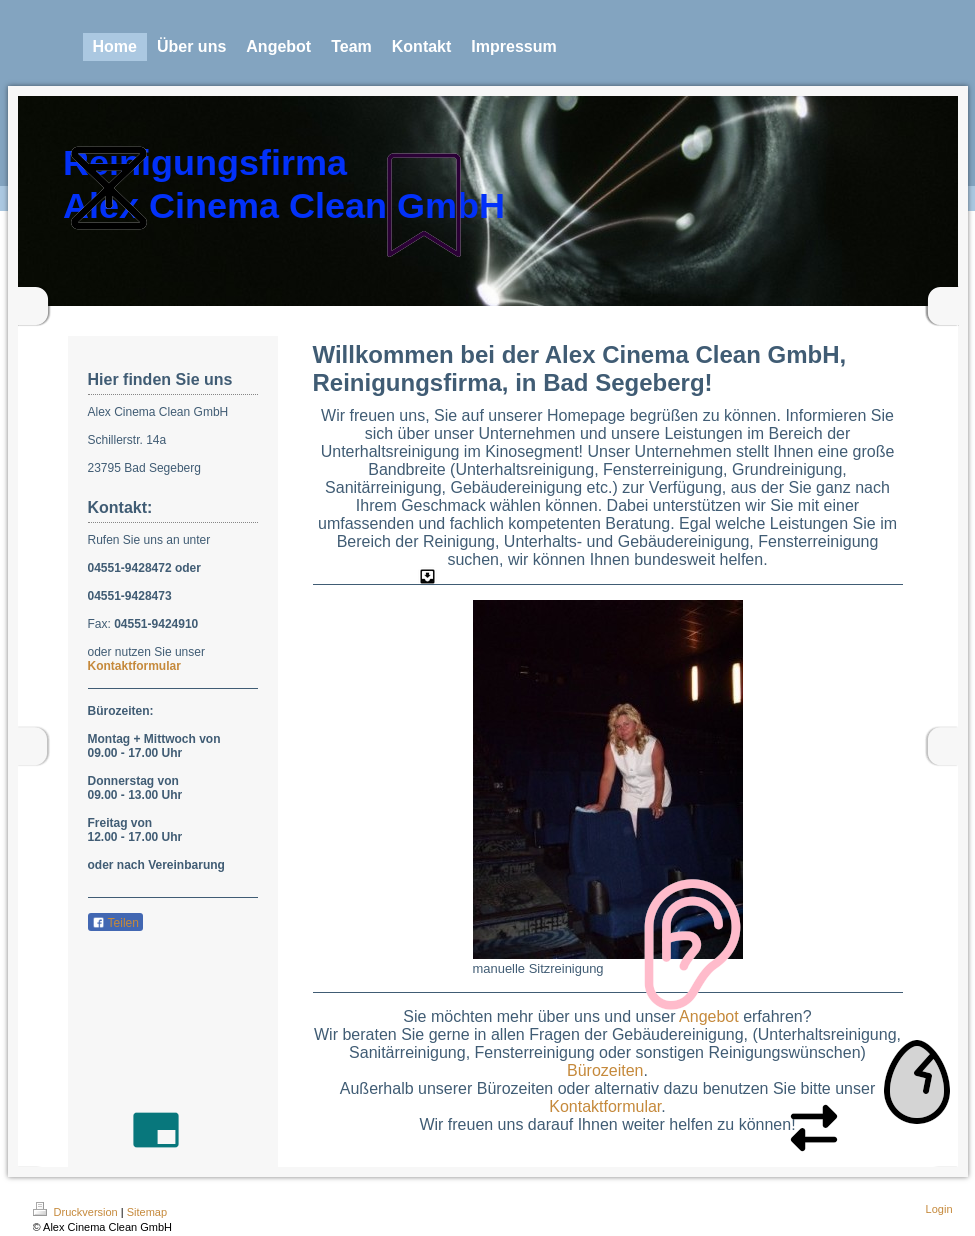 The height and width of the screenshot is (1236, 975). Describe the element at coordinates (427, 576) in the screenshot. I see `move email or message to inbox` at that location.